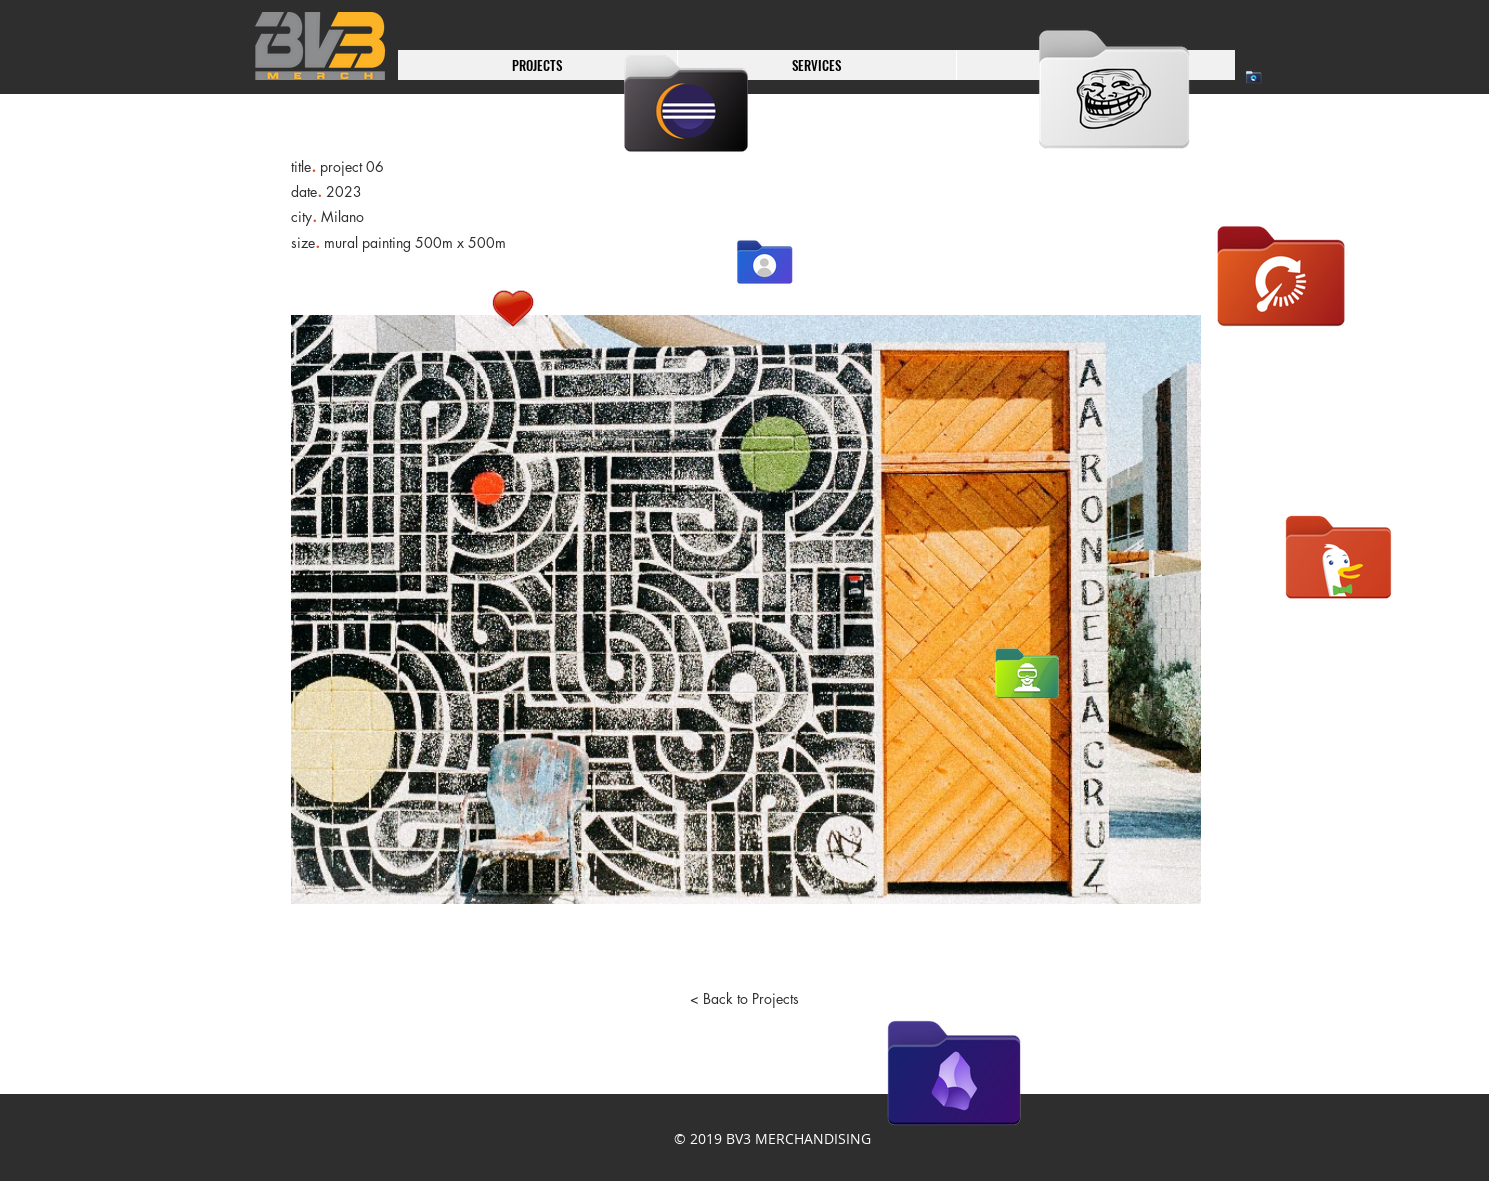  What do you see at coordinates (685, 106) in the screenshot?
I see `open eclipse IDE project folder` at bounding box center [685, 106].